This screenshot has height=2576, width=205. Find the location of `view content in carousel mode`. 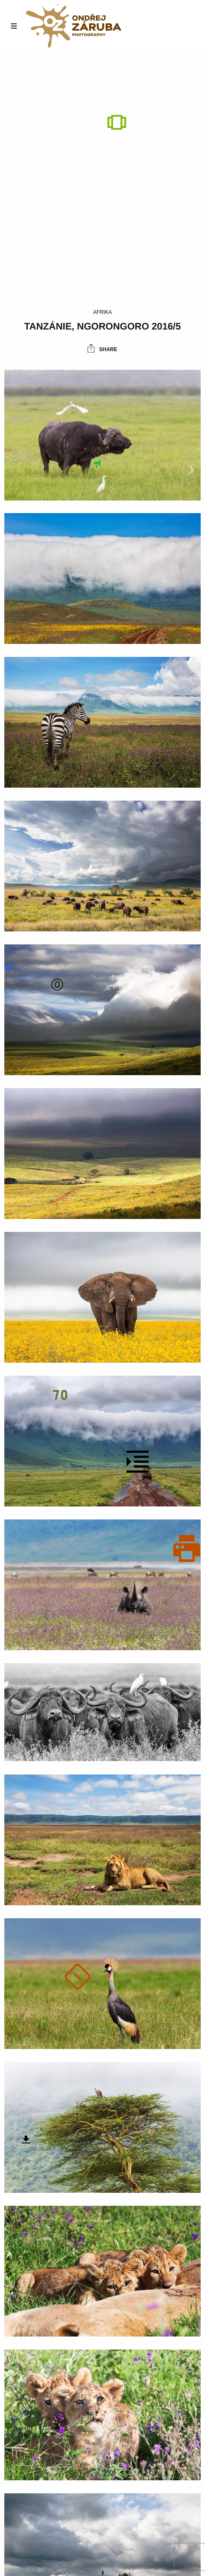

view content in carousel mode is located at coordinates (117, 122).